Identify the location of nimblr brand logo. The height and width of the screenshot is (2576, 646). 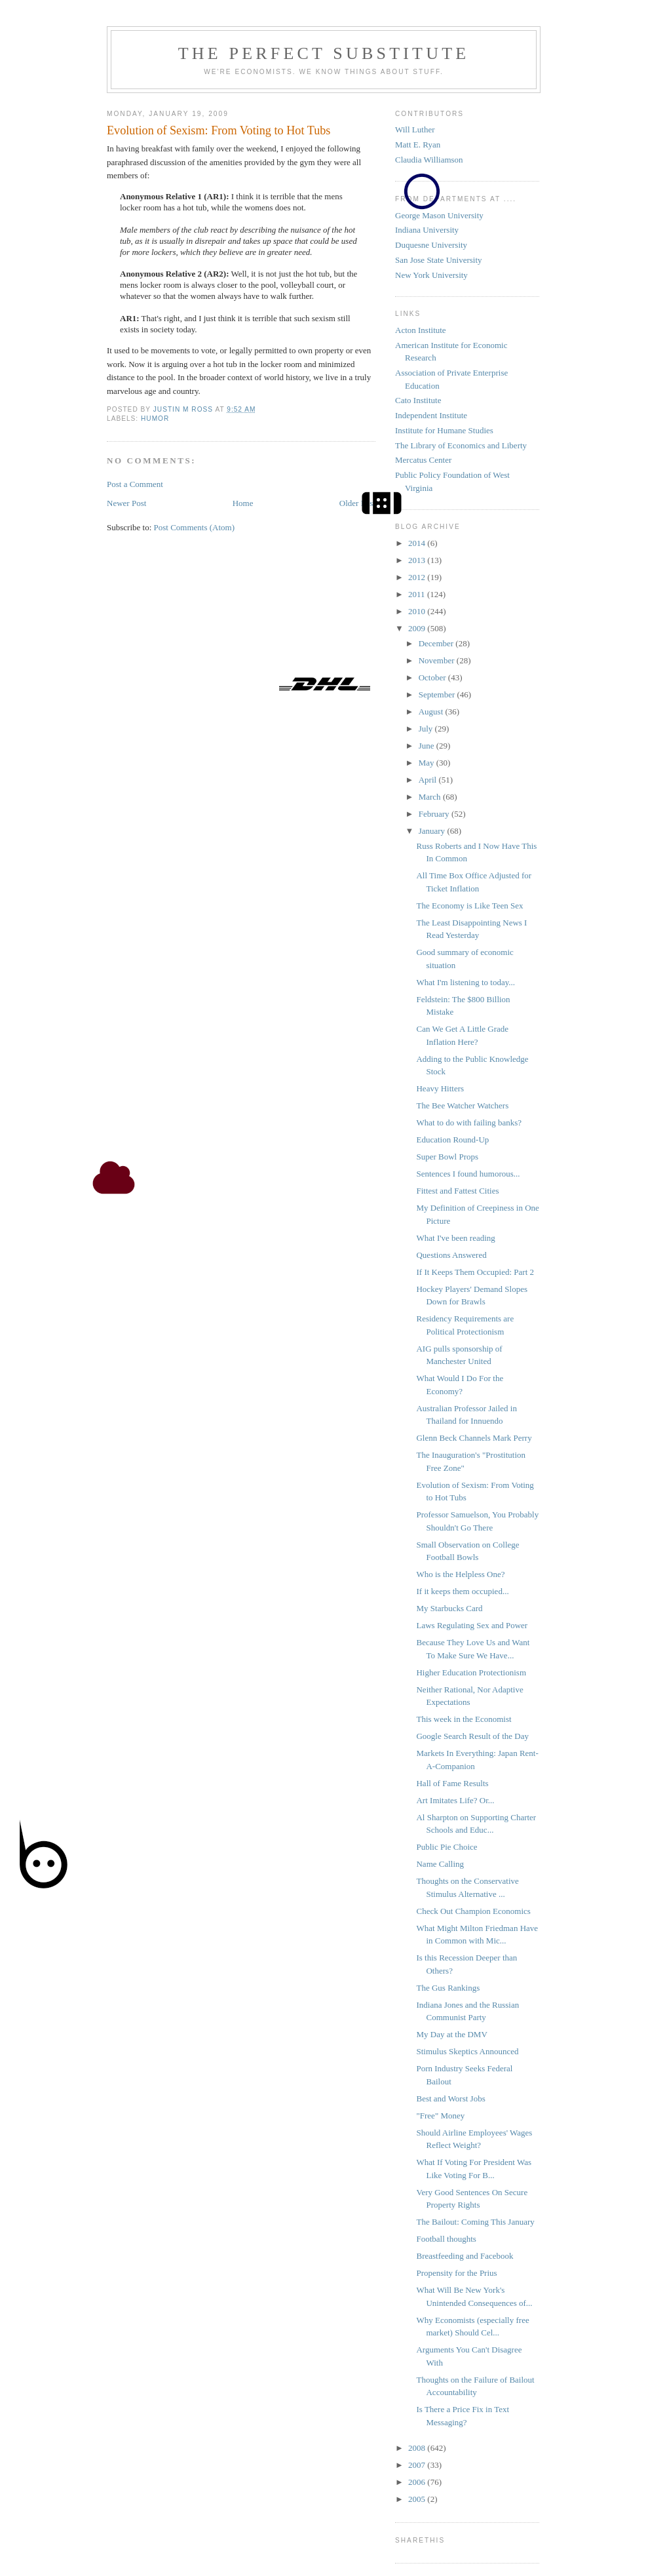
(43, 1854).